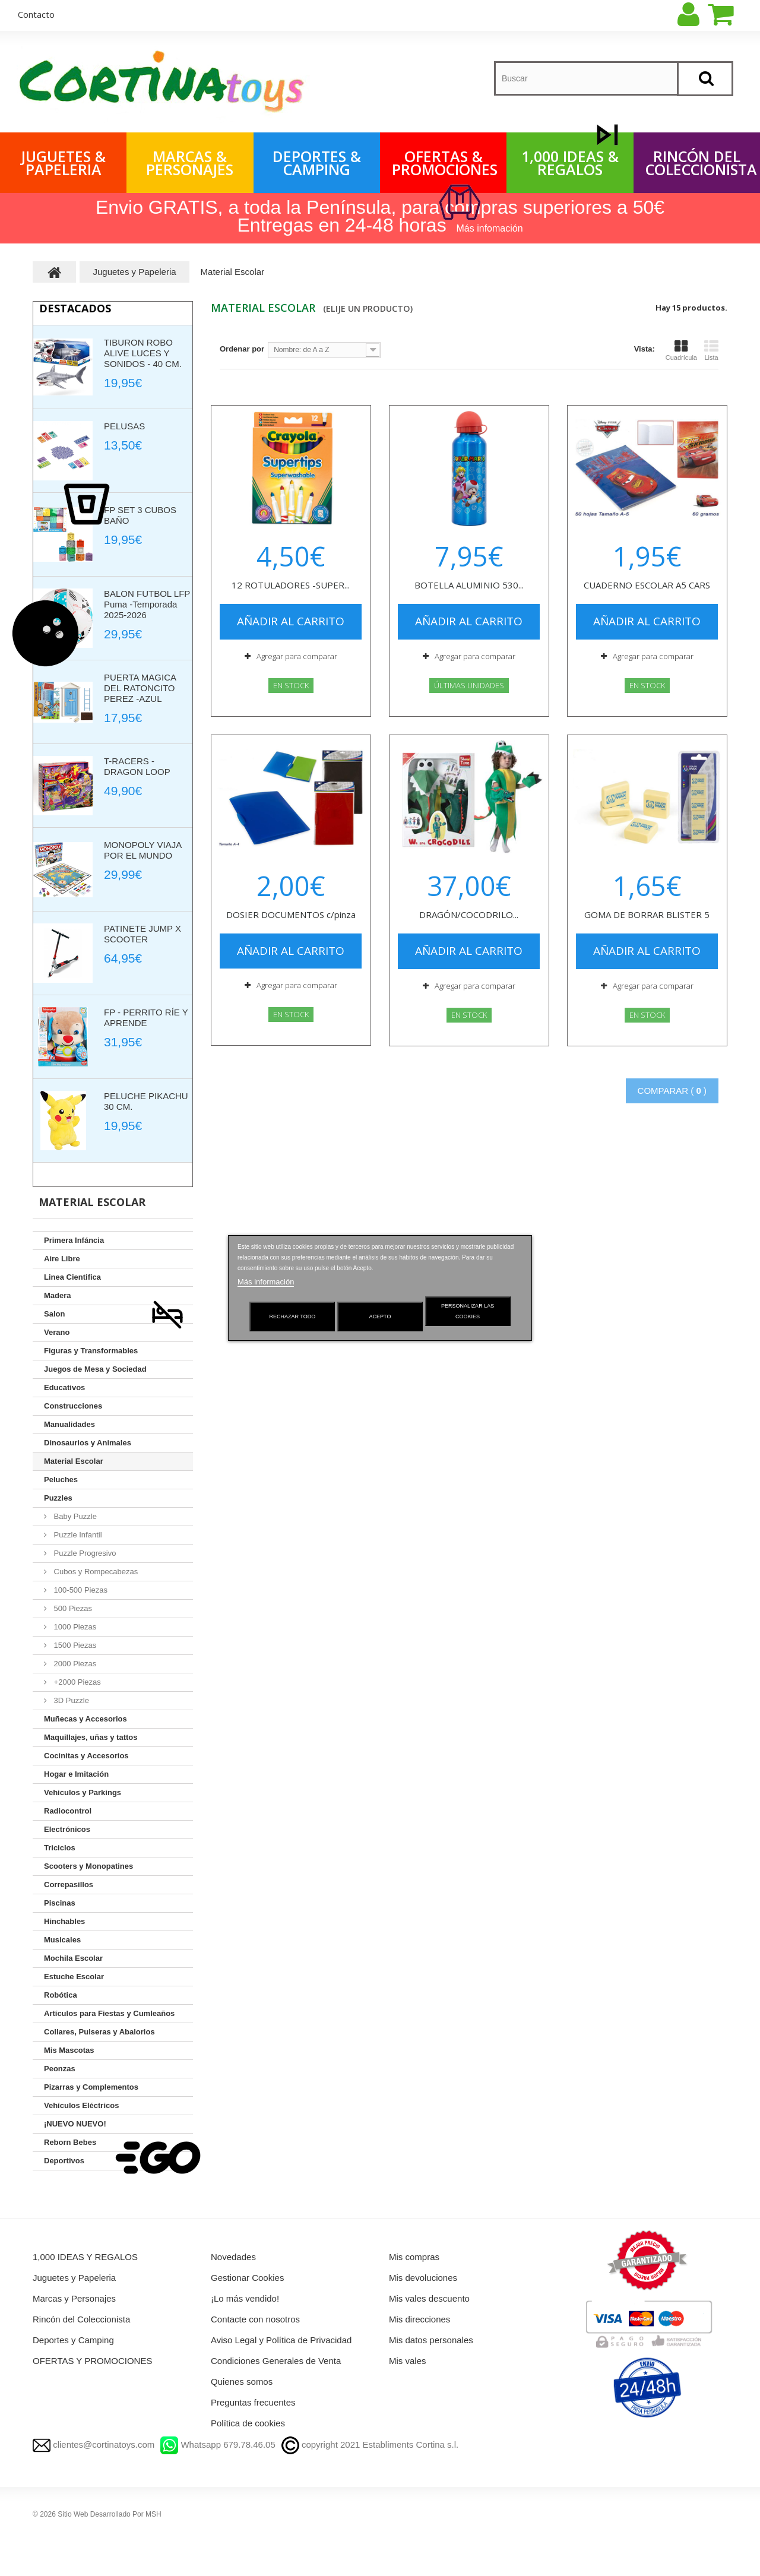  Describe the element at coordinates (160, 2157) in the screenshot. I see `go programming language logo` at that location.